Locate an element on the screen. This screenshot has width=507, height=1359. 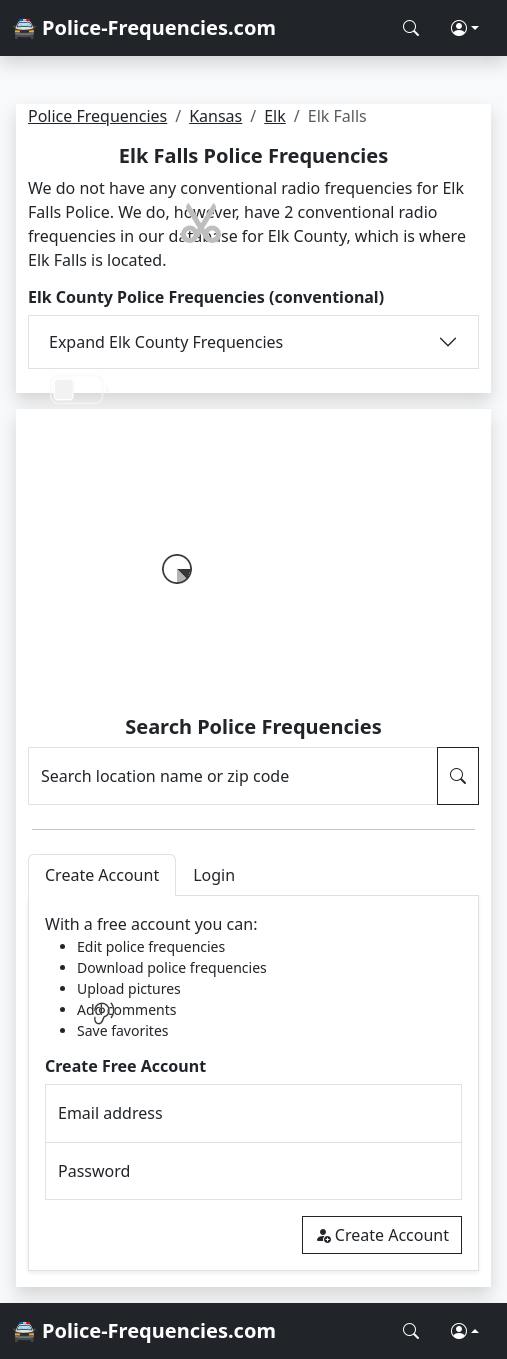
view disk storage usage is located at coordinates (177, 569).